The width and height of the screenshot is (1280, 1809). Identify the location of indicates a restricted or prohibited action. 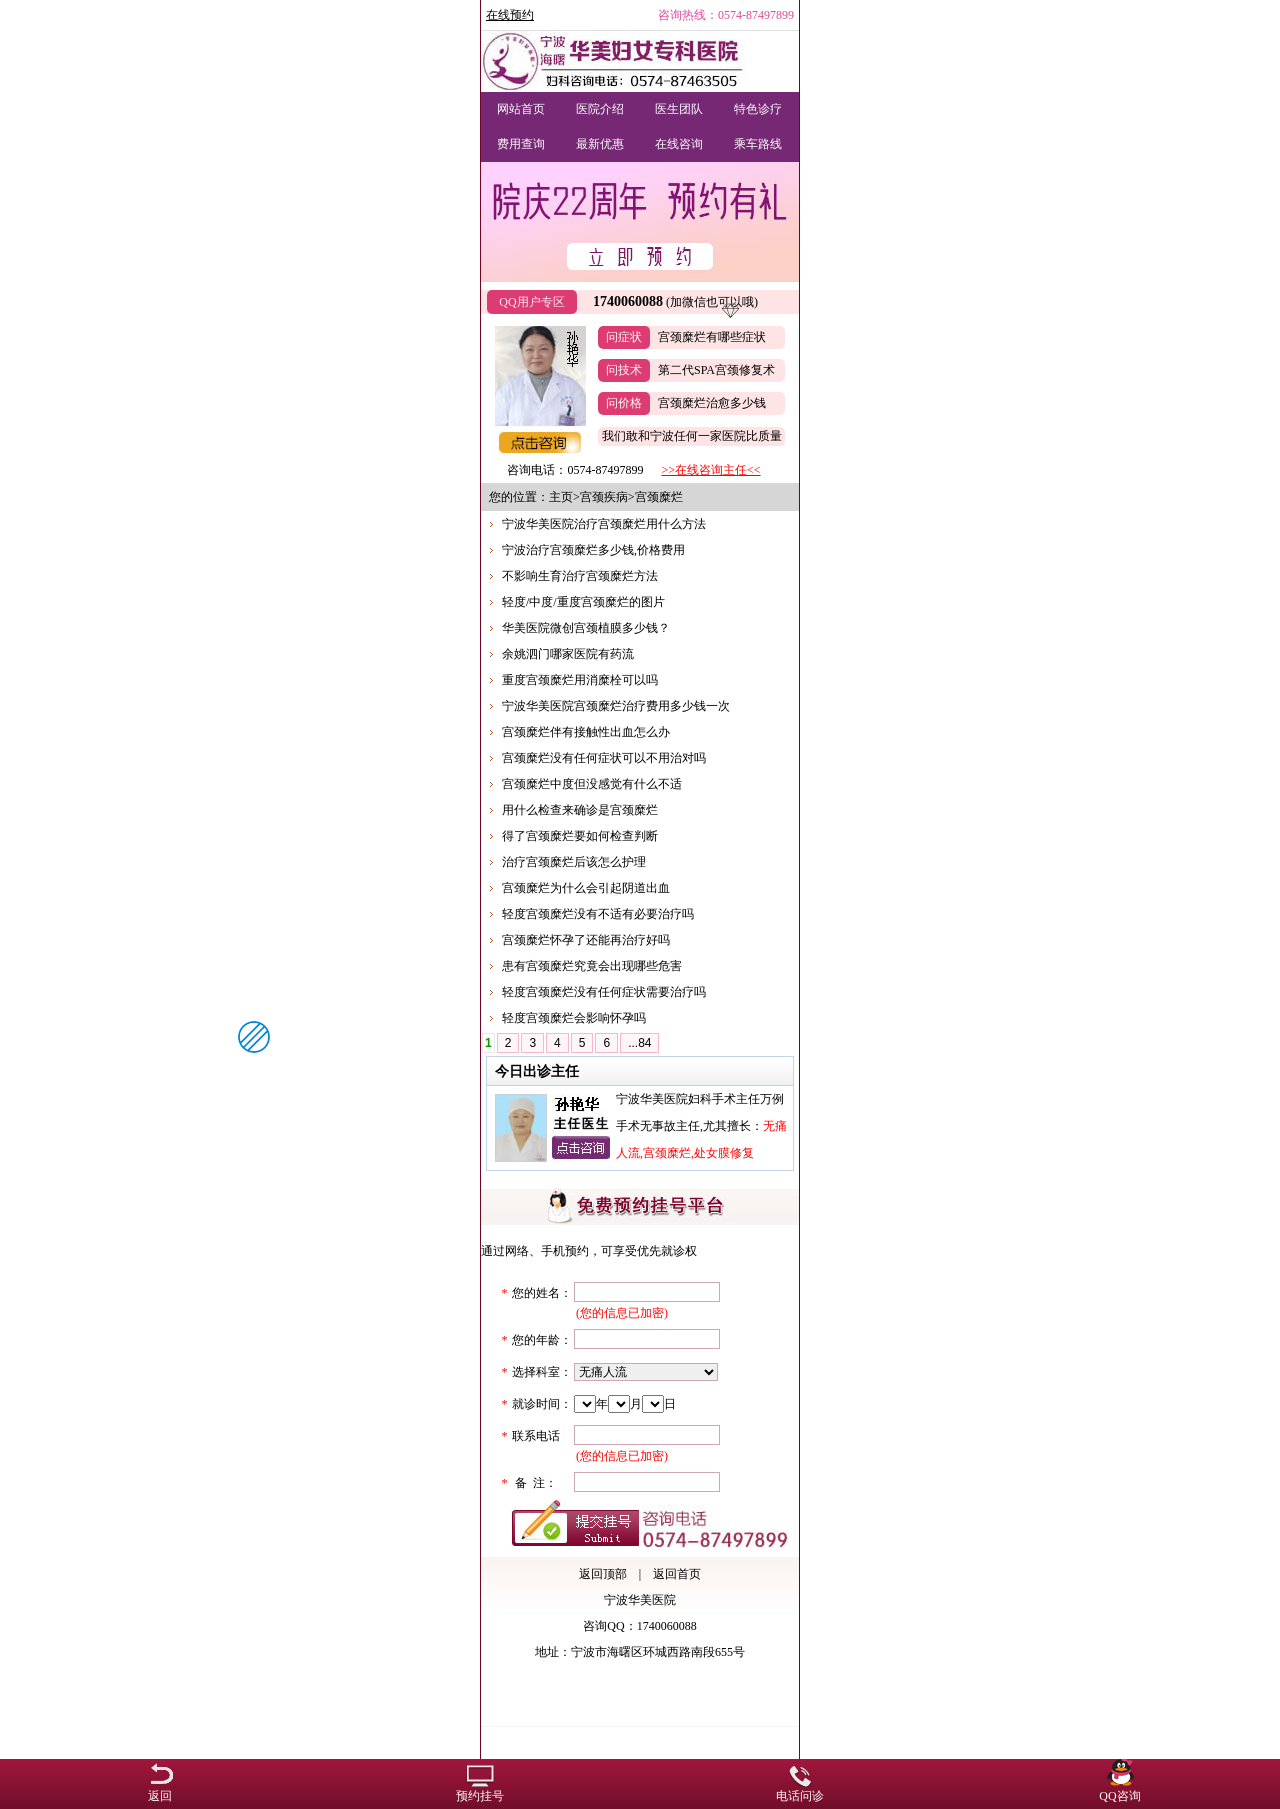
(254, 1037).